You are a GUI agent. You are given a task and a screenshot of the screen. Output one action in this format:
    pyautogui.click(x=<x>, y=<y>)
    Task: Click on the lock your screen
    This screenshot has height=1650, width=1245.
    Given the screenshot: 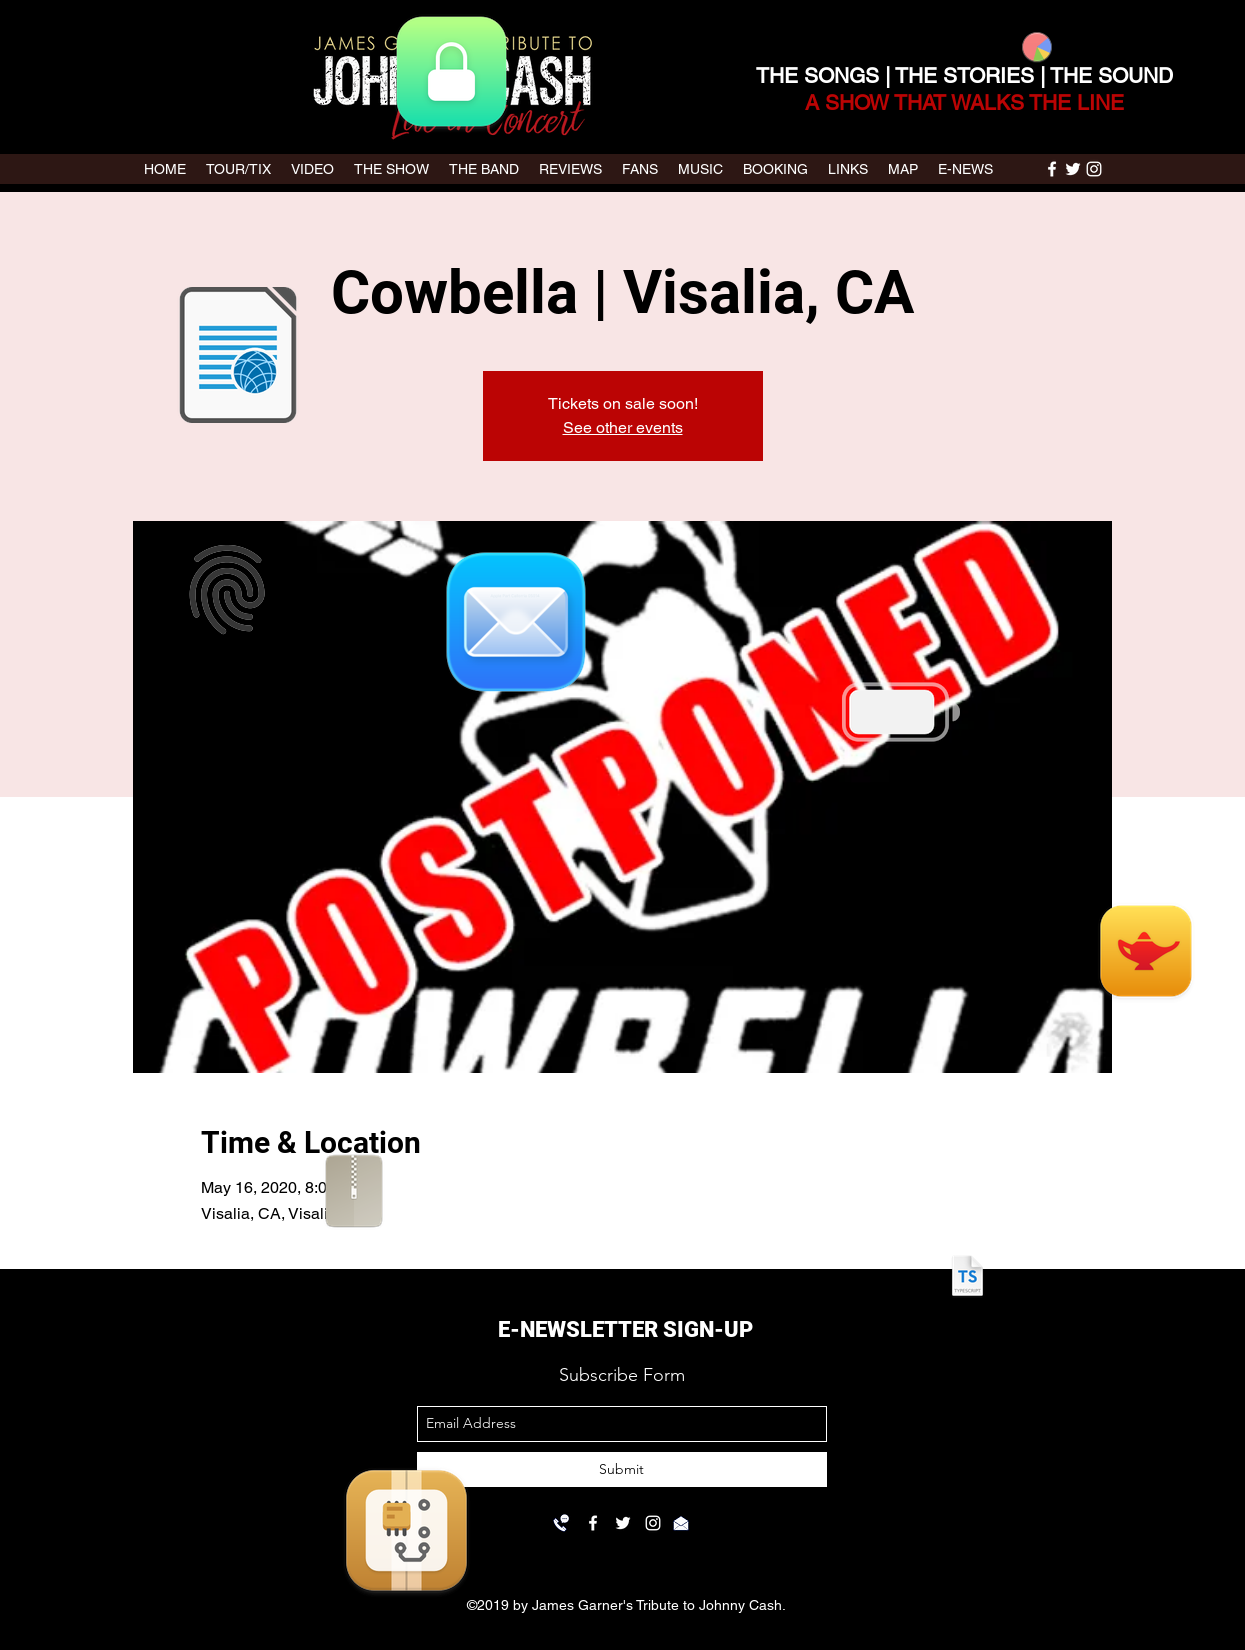 What is the action you would take?
    pyautogui.click(x=451, y=71)
    